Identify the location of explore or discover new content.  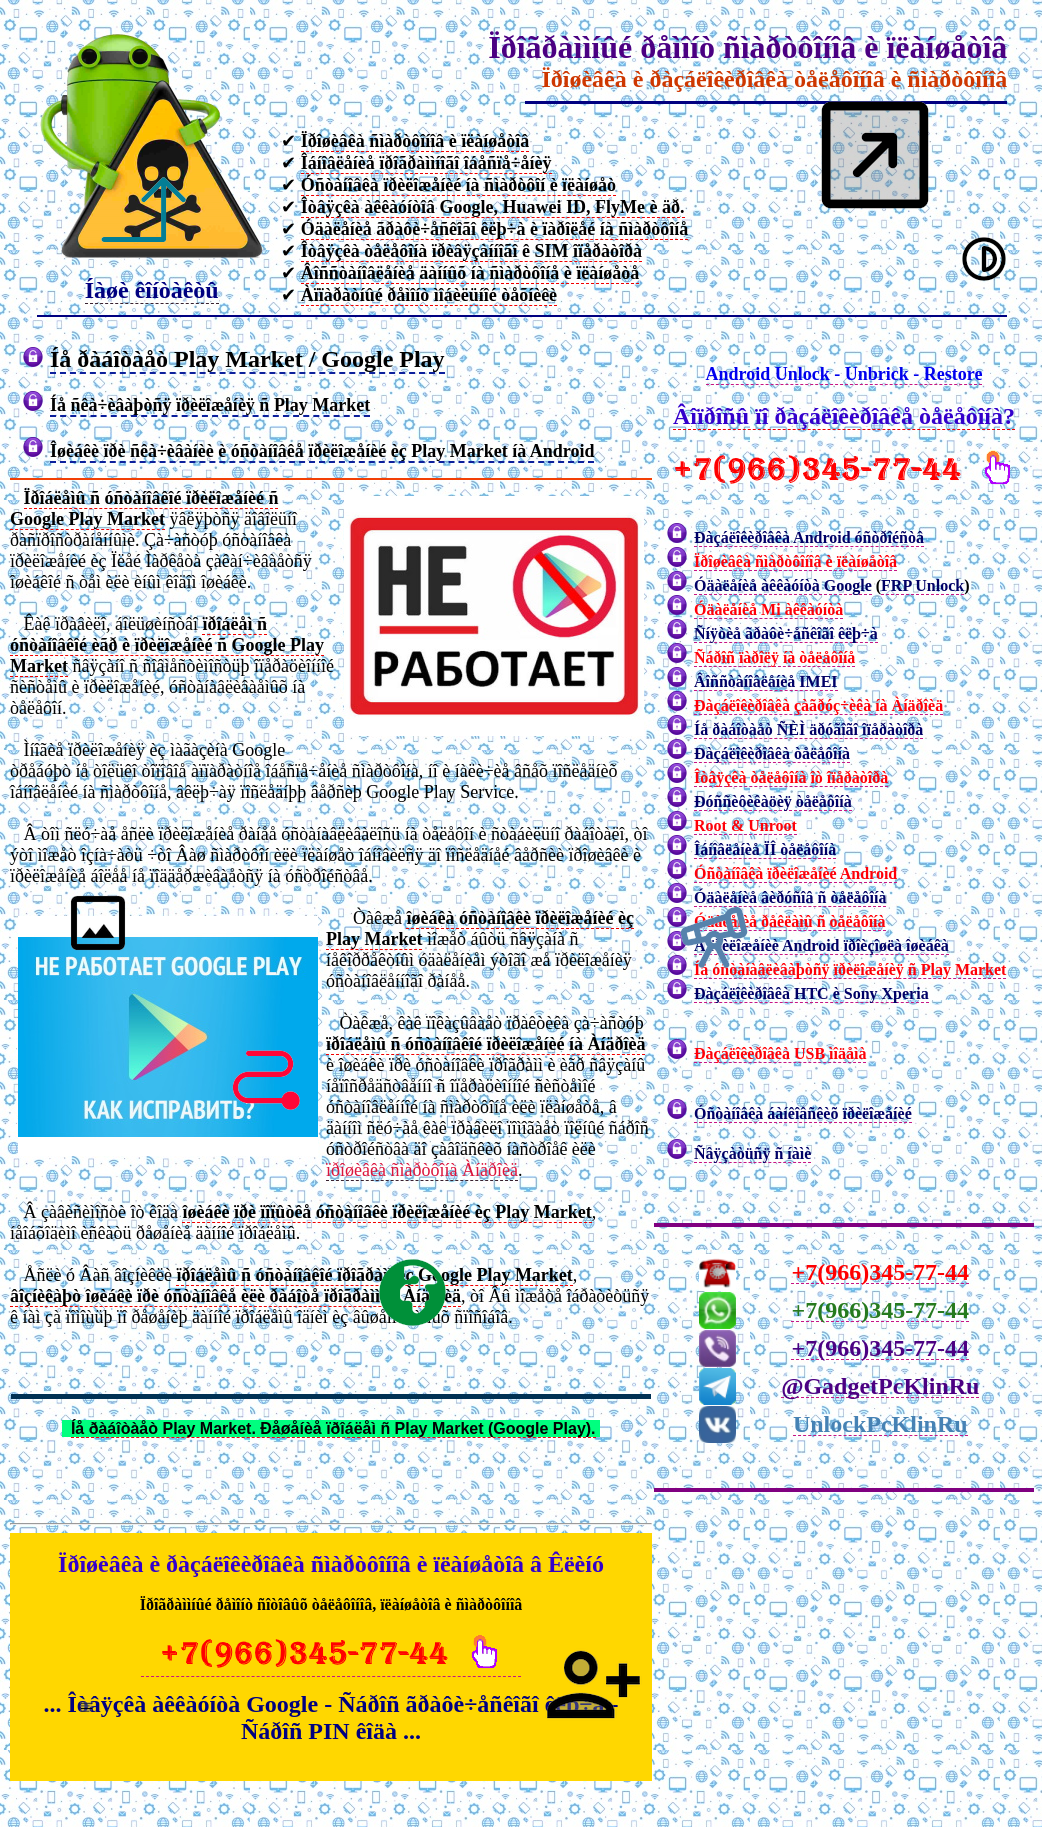
(714, 937).